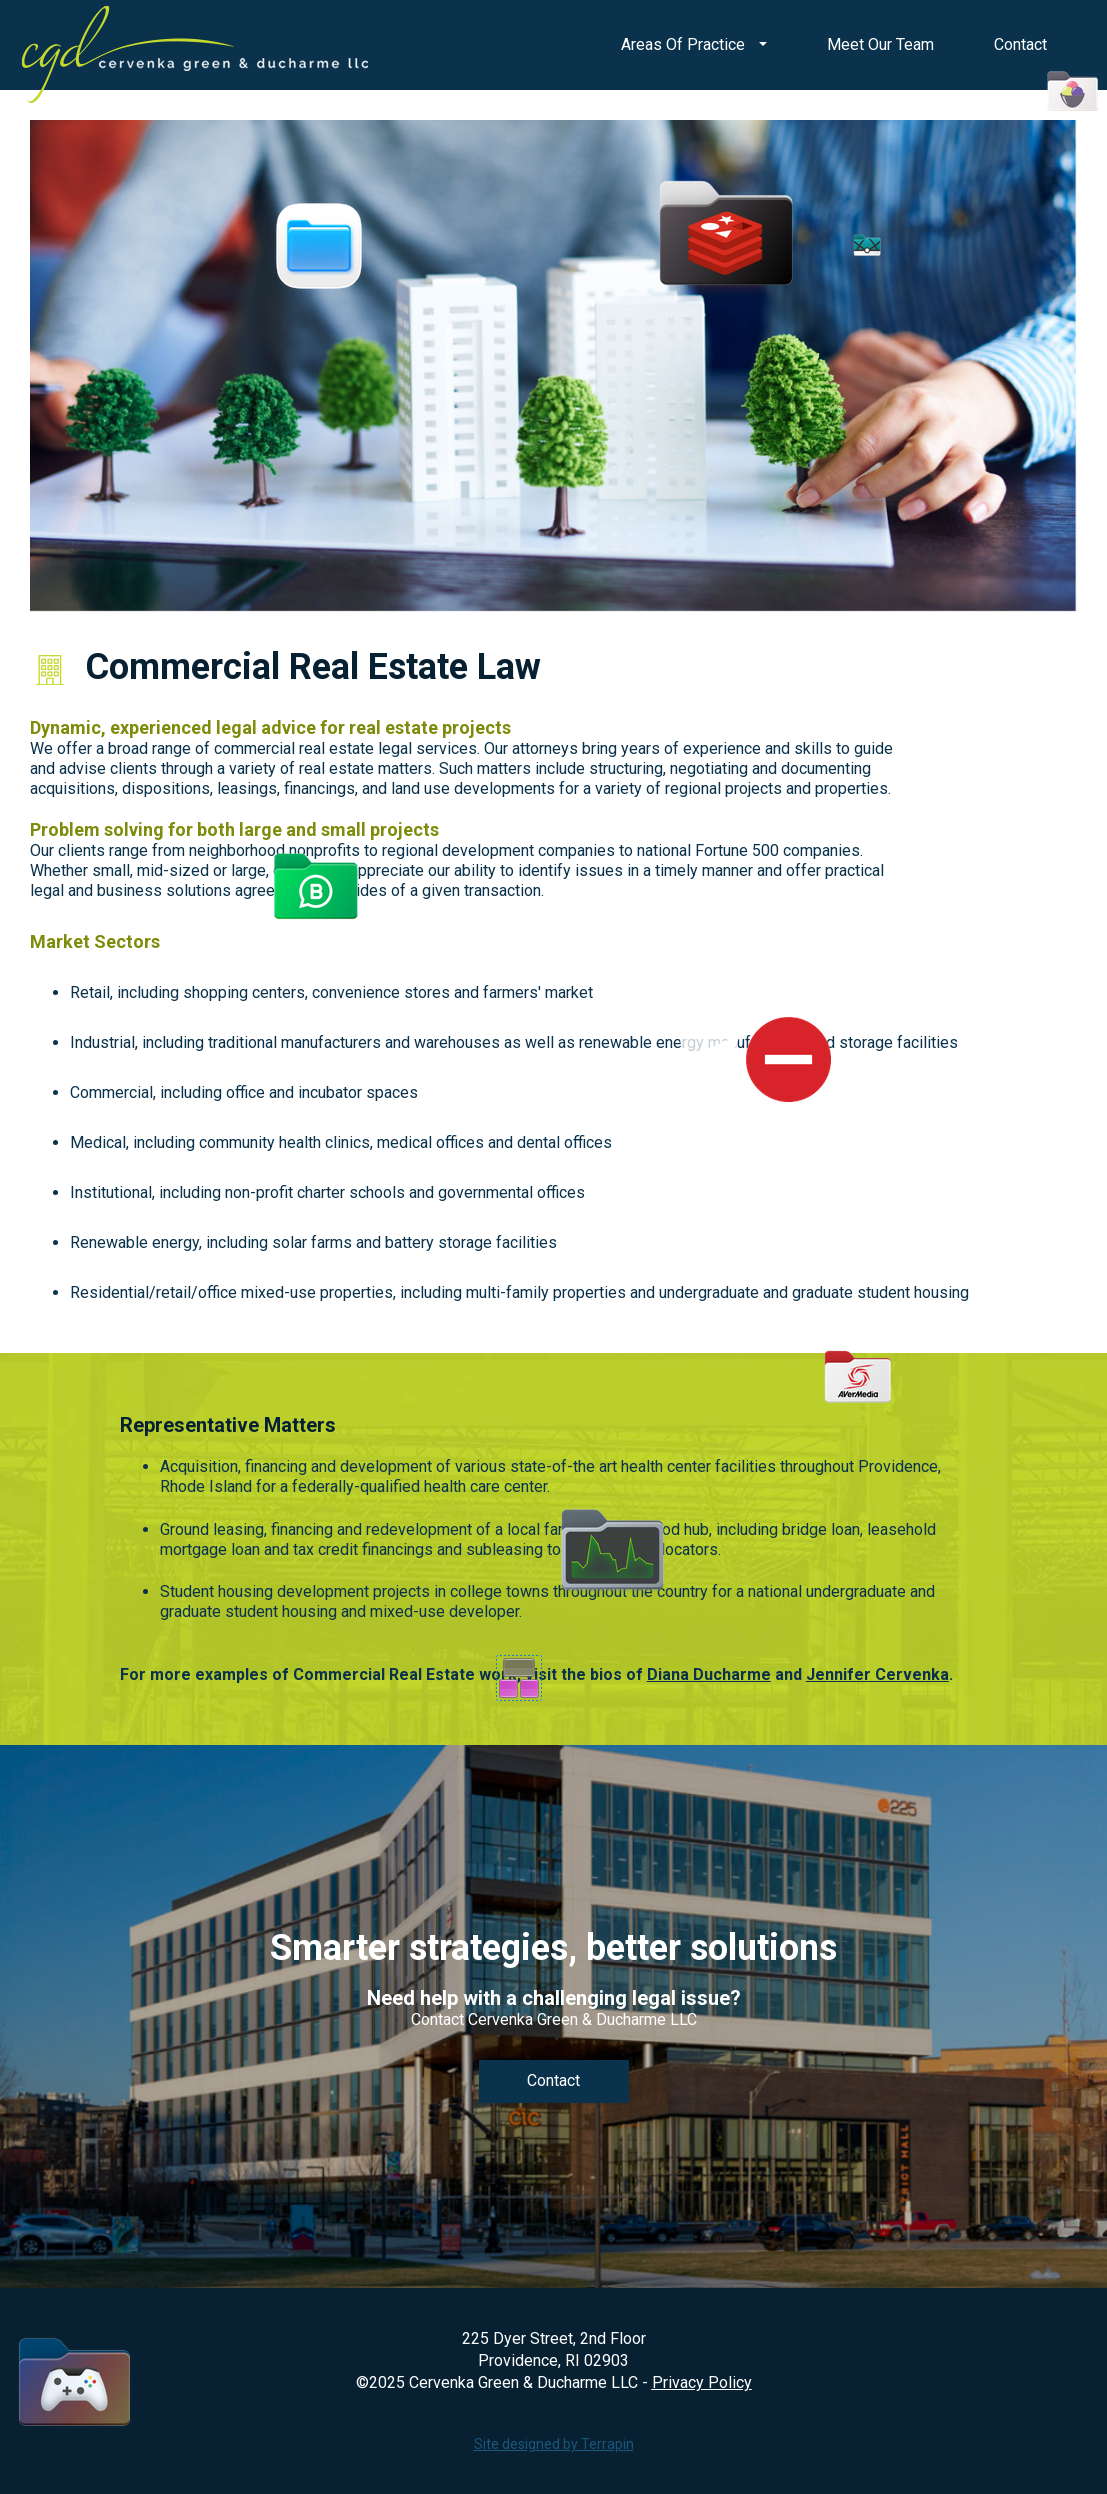 This screenshot has height=2494, width=1107. I want to click on folder containing whatsapp business files and data, so click(315, 888).